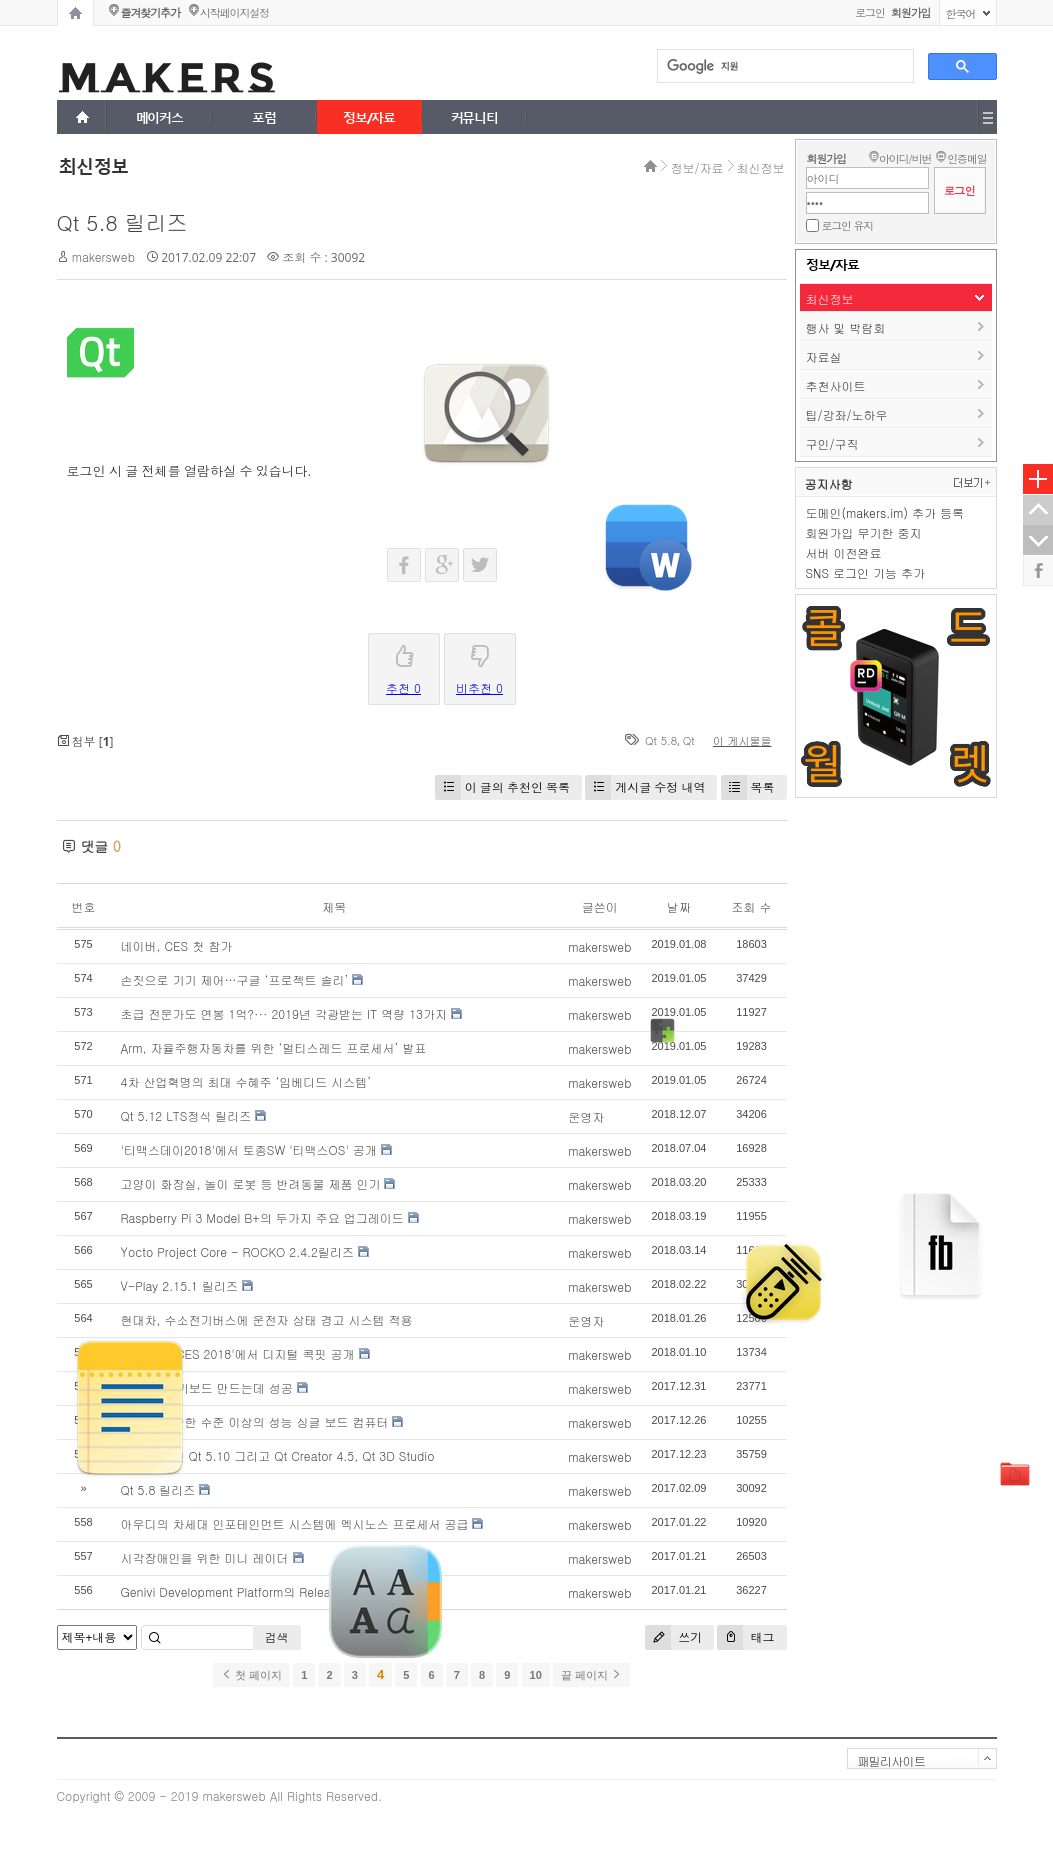 The image size is (1053, 1866). Describe the element at coordinates (385, 1601) in the screenshot. I see `open the fonts management app` at that location.